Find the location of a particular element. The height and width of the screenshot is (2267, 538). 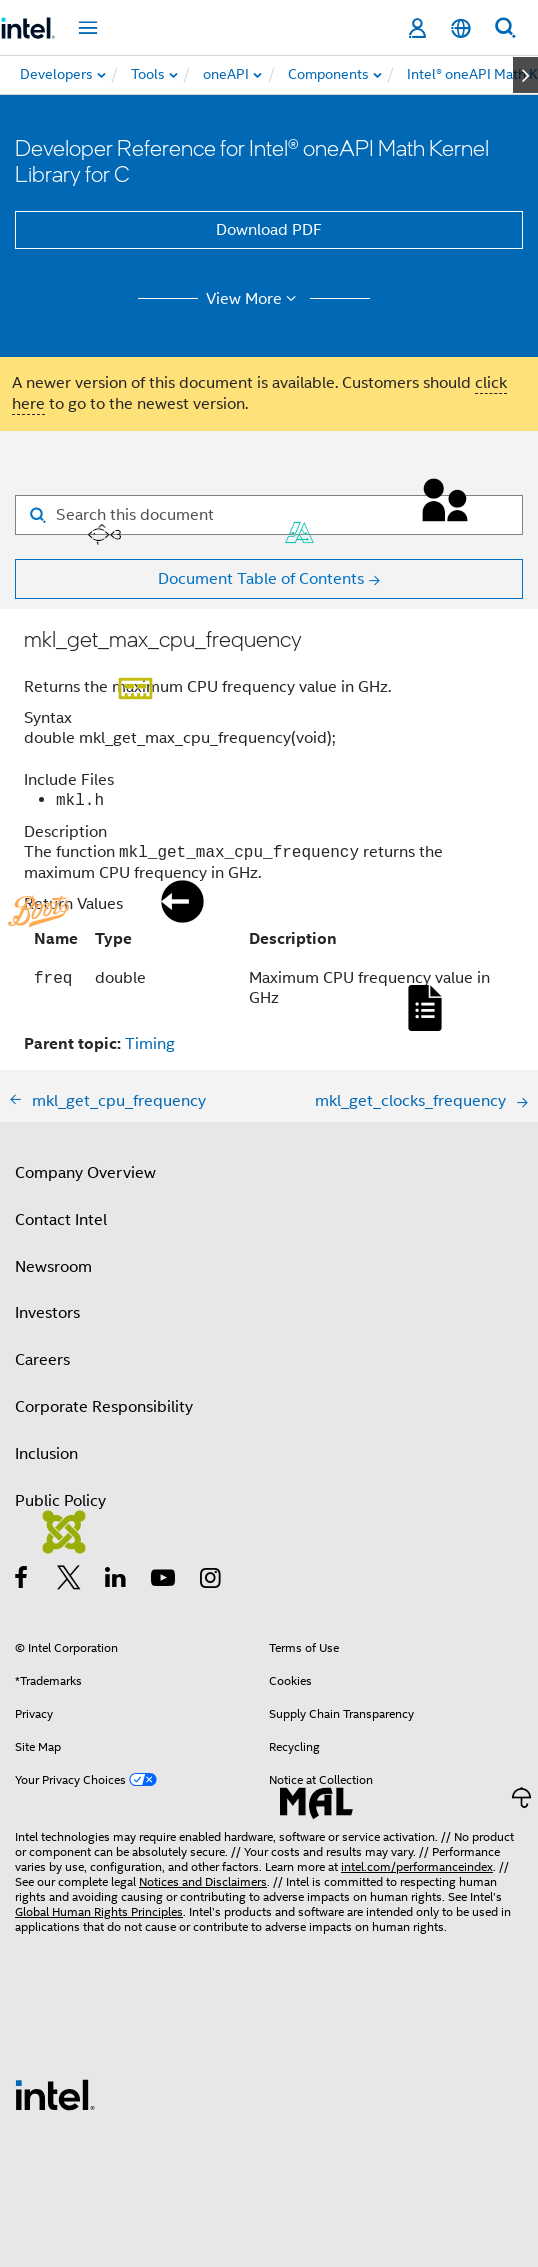

joomla content management system logo is located at coordinates (64, 1532).